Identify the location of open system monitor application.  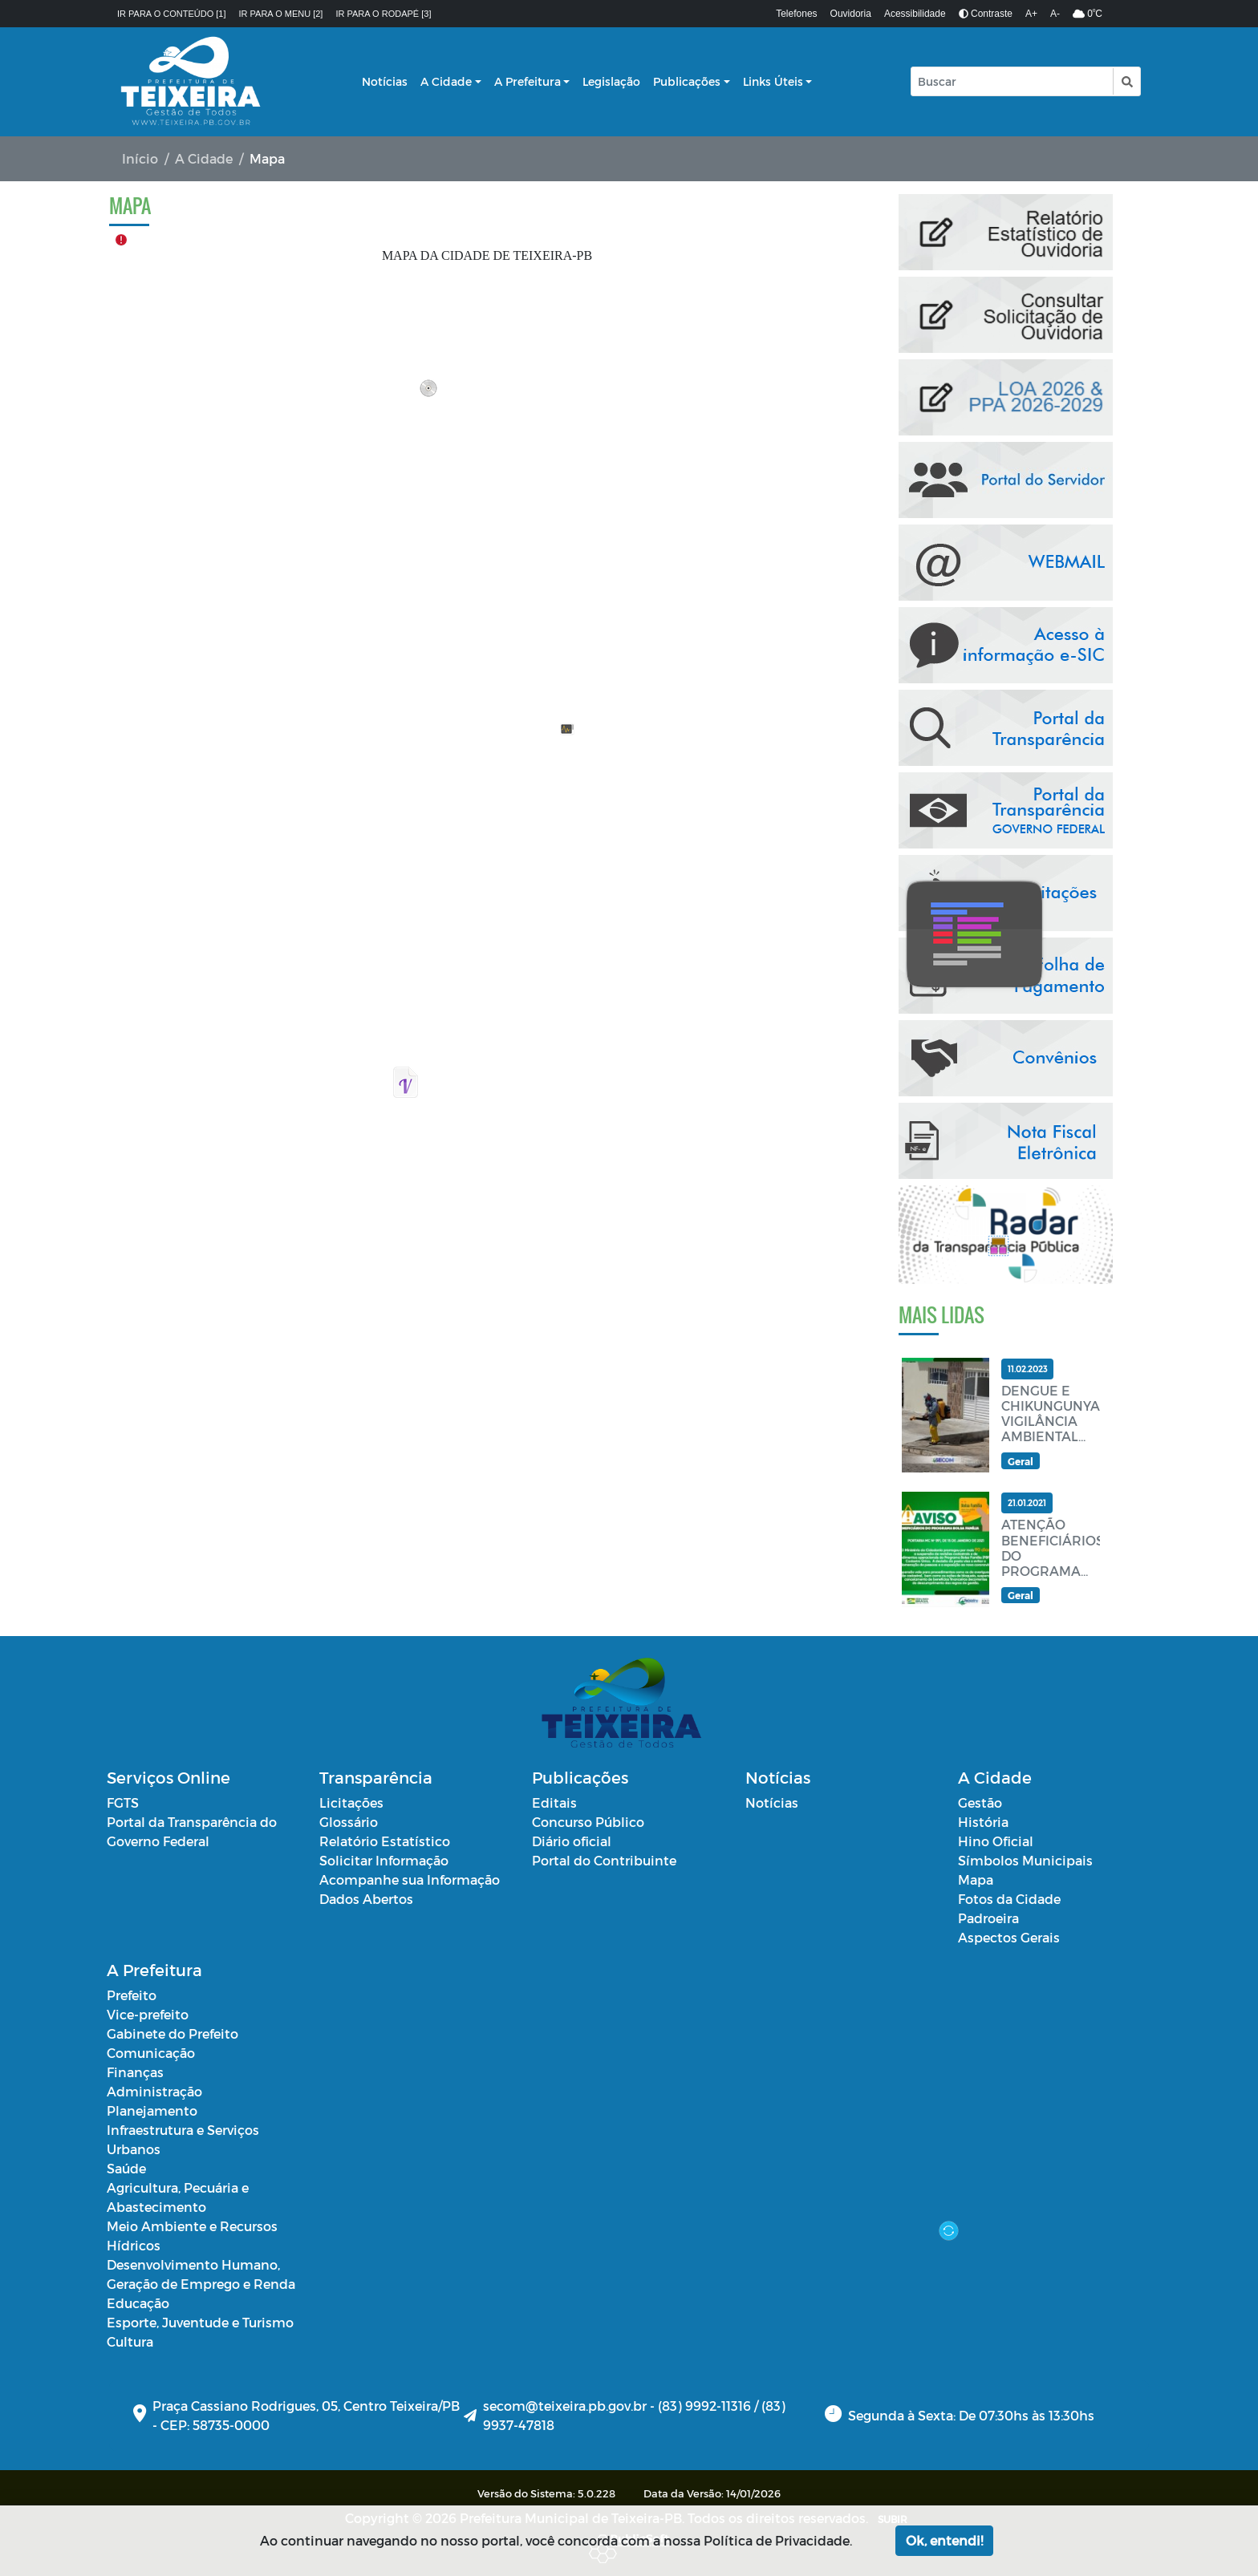
(567, 729).